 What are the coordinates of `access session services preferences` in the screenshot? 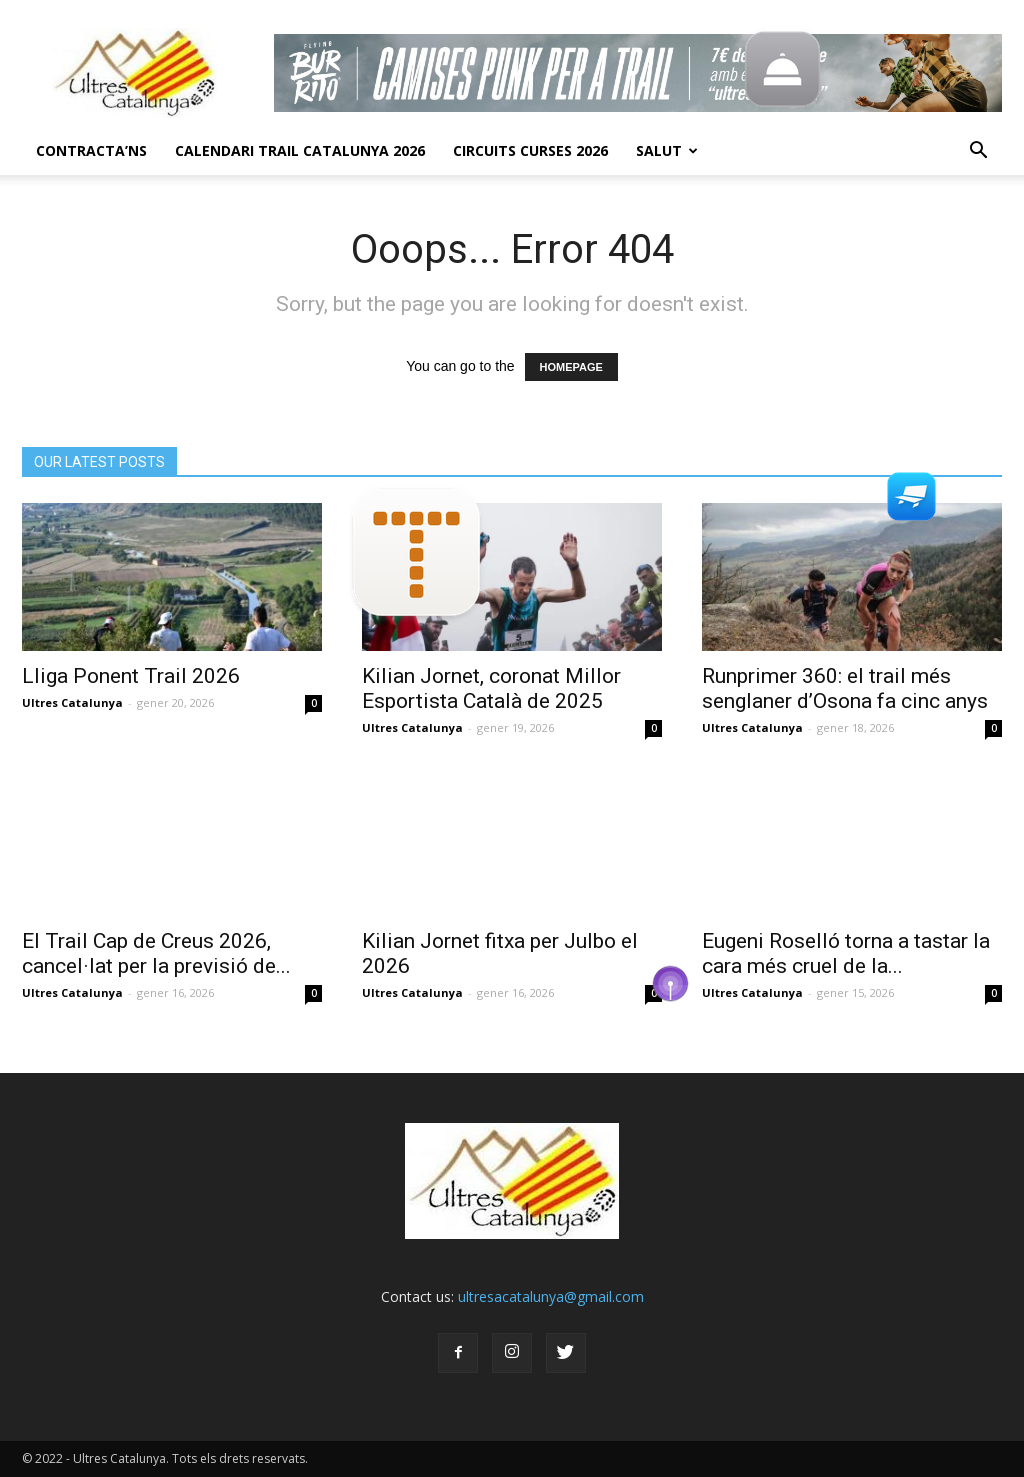 It's located at (782, 70).